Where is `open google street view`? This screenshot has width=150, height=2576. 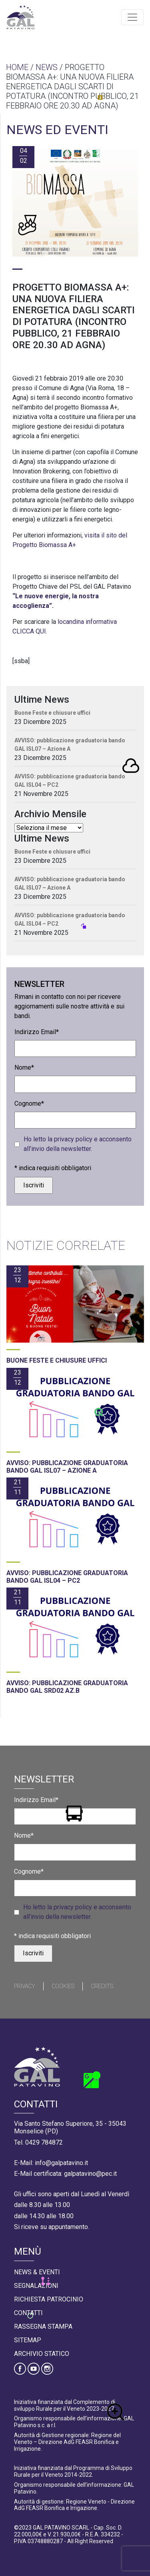
open google street view is located at coordinates (92, 2080).